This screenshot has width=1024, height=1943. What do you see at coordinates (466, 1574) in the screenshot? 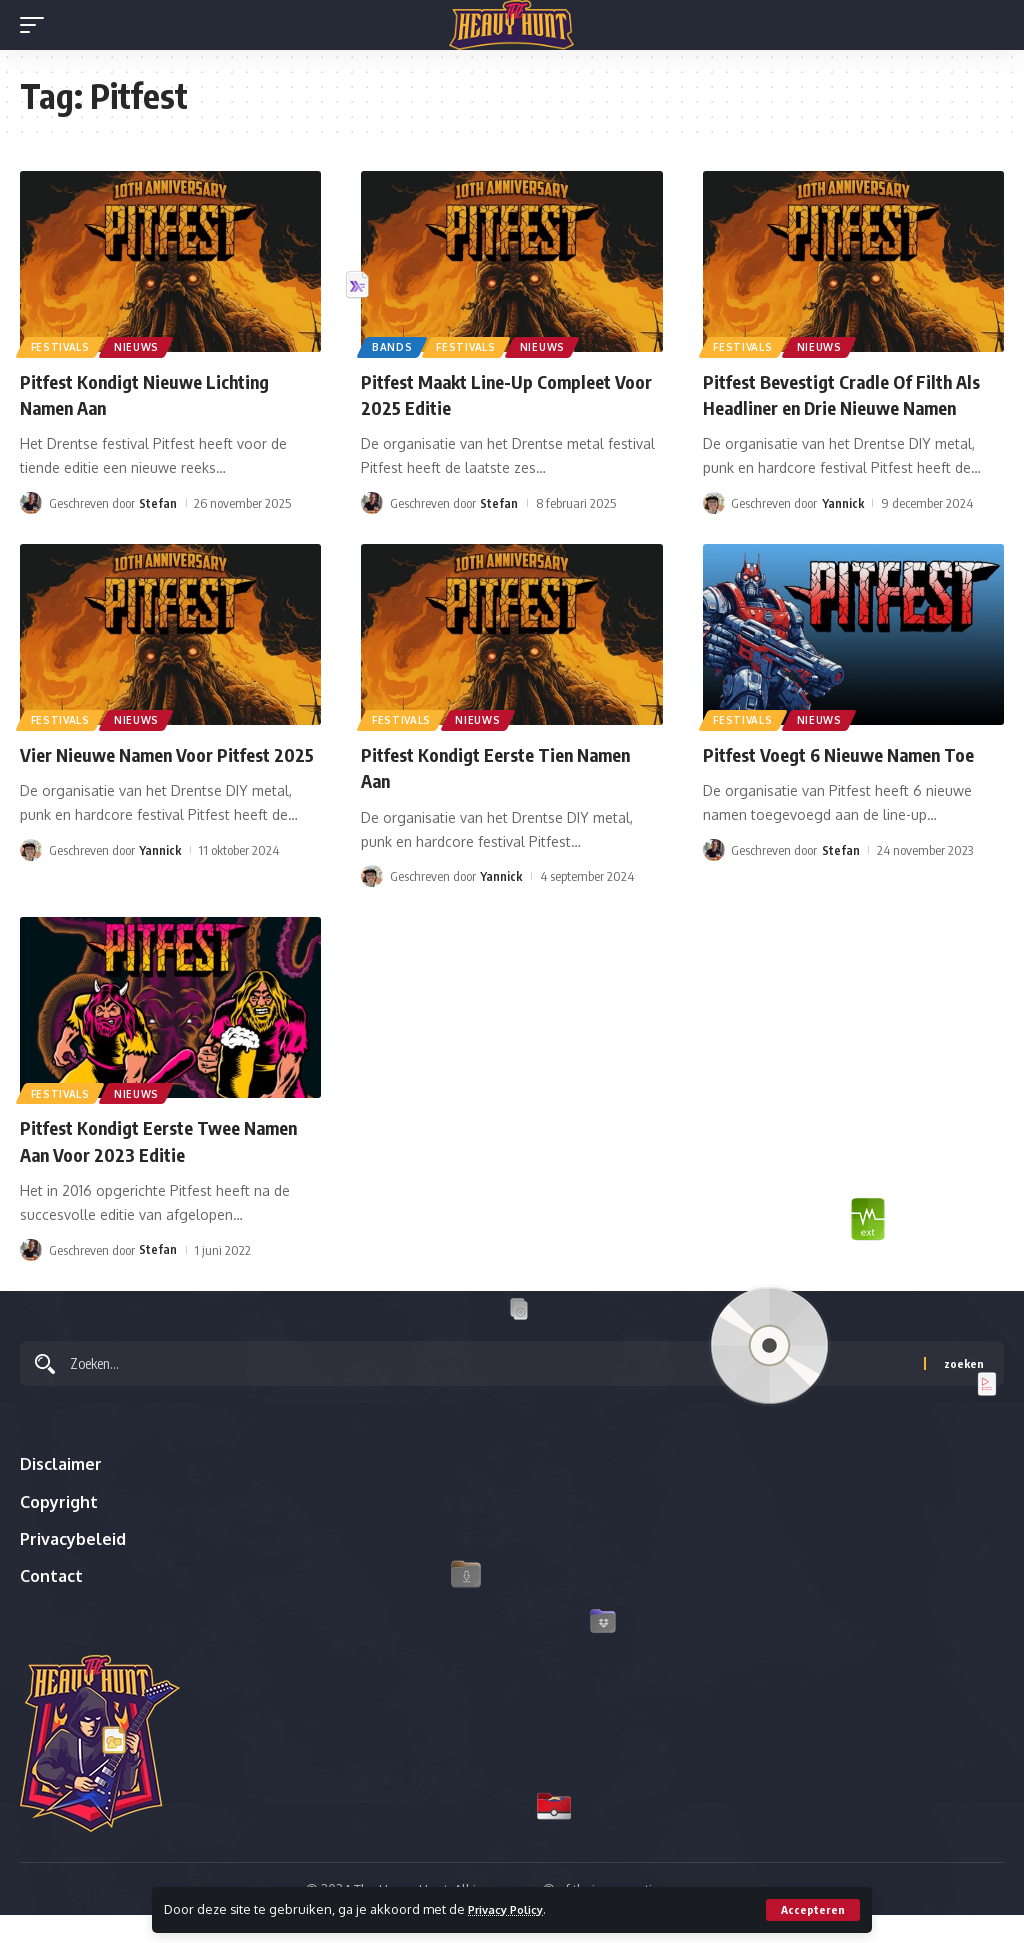
I see `open downloads folder` at bounding box center [466, 1574].